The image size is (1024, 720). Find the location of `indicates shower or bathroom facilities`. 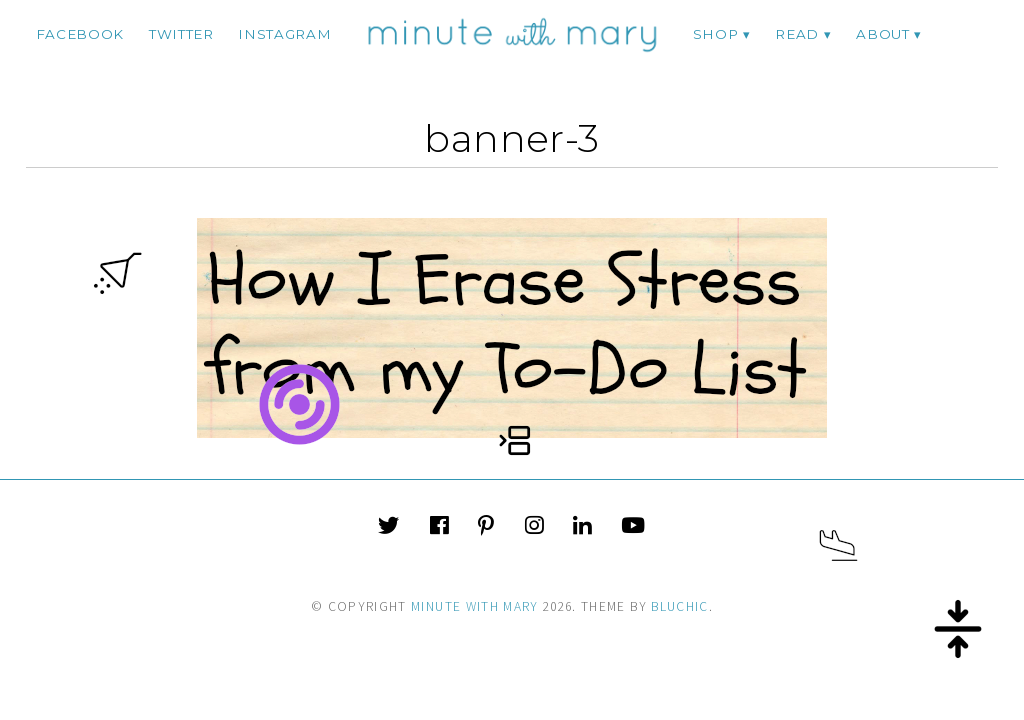

indicates shower or bathroom facilities is located at coordinates (117, 271).